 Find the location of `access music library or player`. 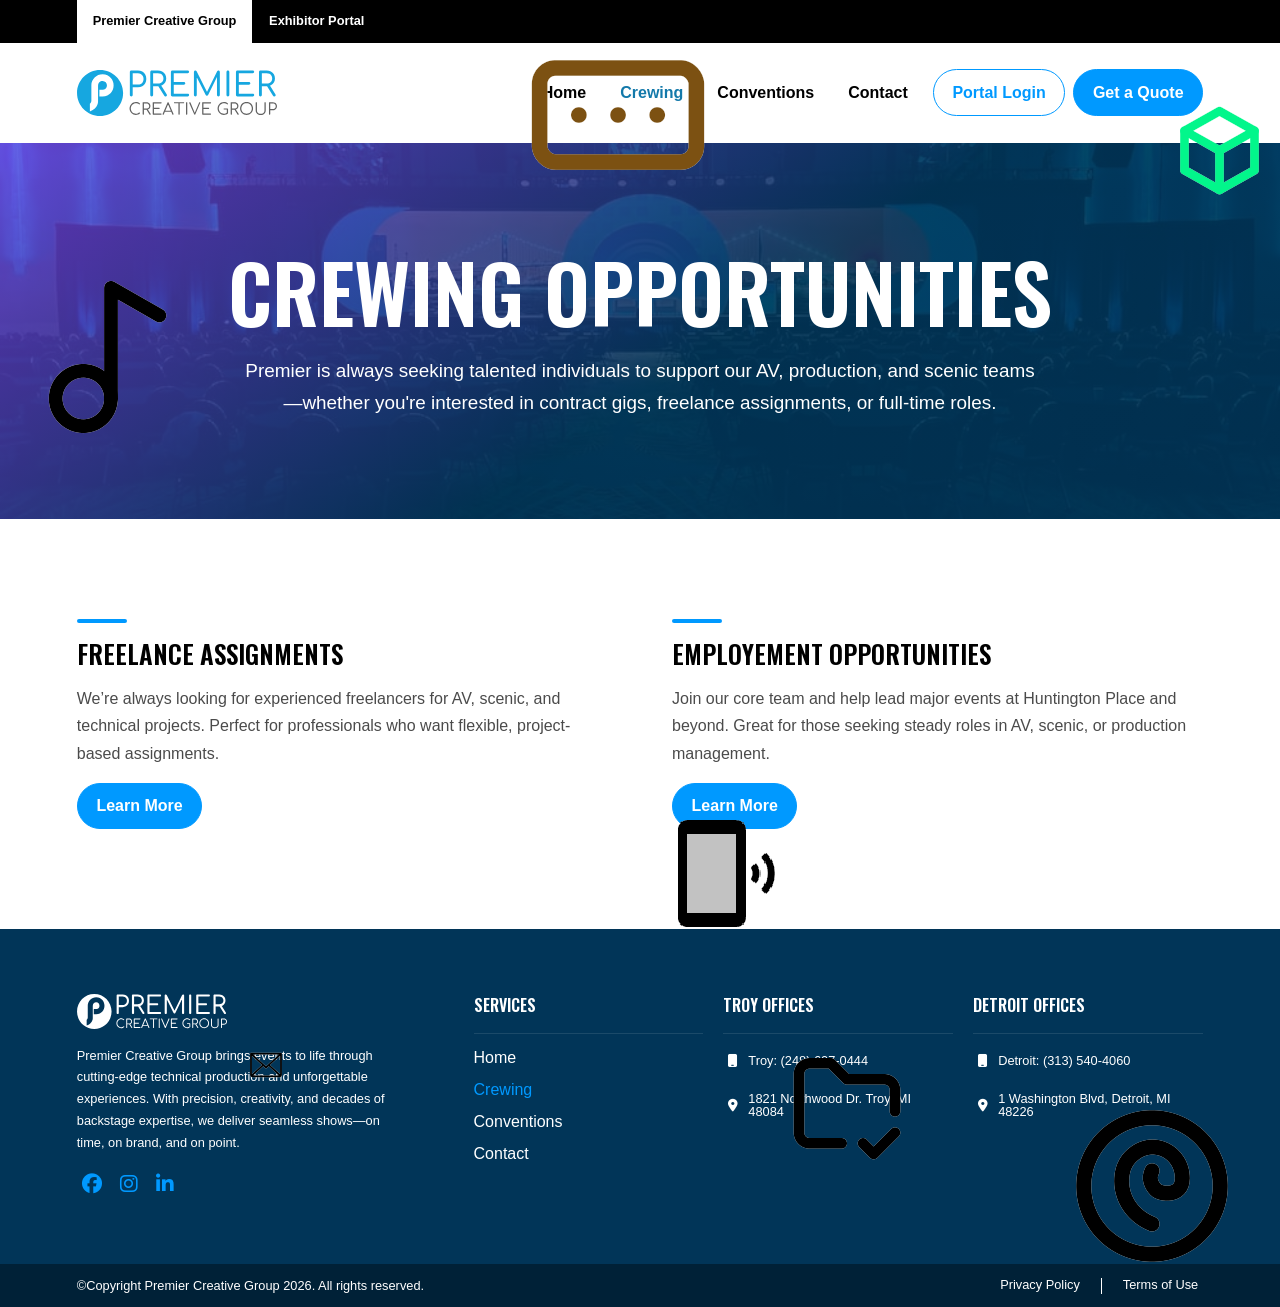

access music library or player is located at coordinates (111, 357).